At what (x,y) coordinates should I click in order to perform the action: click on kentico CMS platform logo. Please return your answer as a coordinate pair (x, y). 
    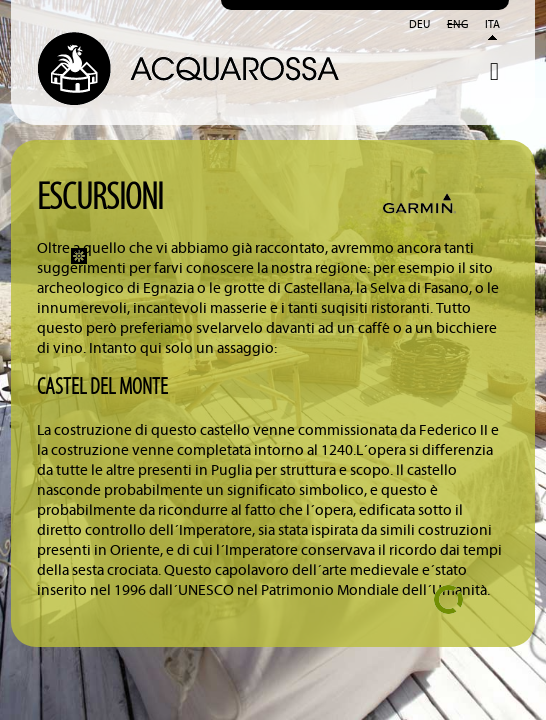
    Looking at the image, I should click on (79, 256).